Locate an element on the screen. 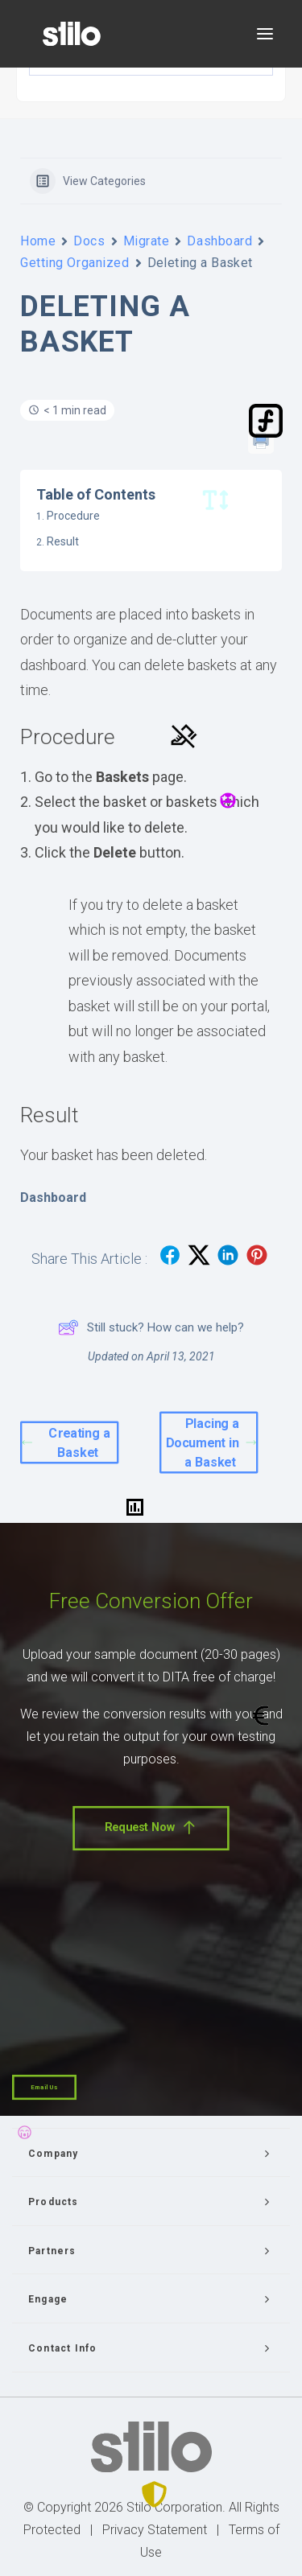 This screenshot has height=2576, width=302. indicates euro currency or pricing is located at coordinates (261, 1715).